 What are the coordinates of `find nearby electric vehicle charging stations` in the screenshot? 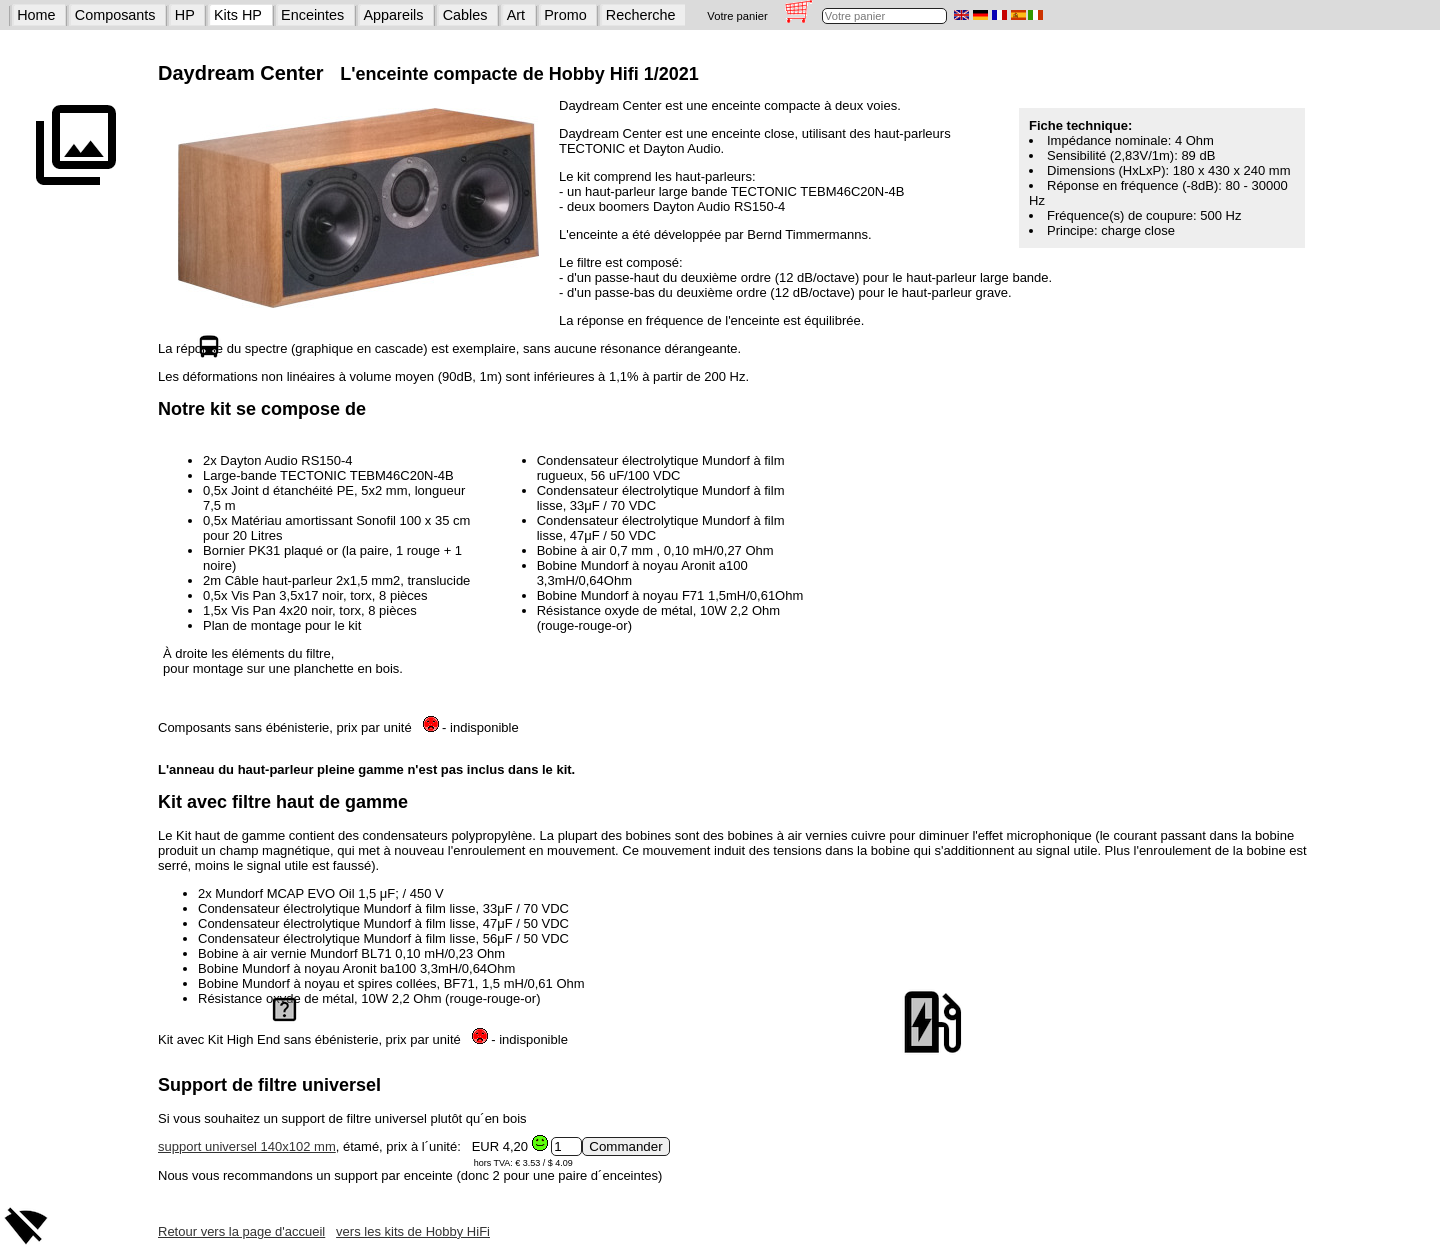 It's located at (932, 1022).